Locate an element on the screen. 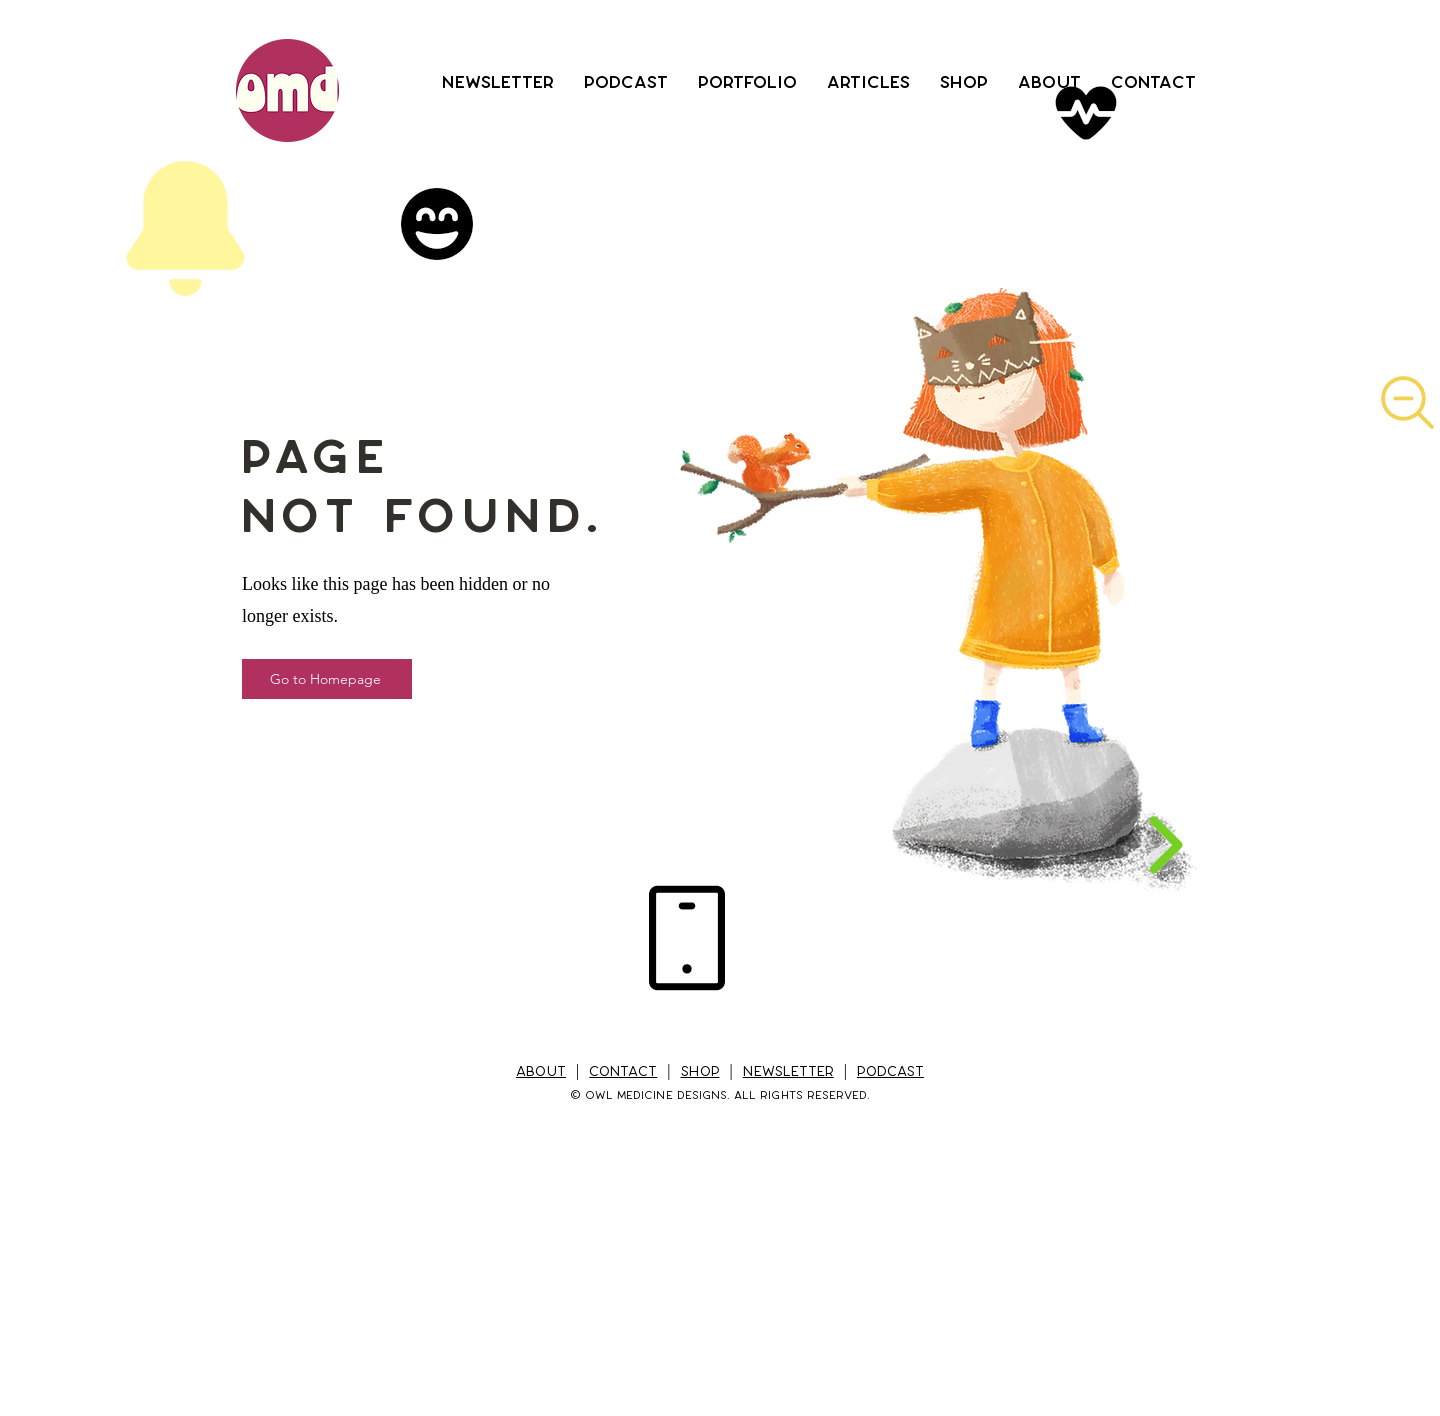 This screenshot has height=1416, width=1440. view mobile device settings is located at coordinates (687, 938).